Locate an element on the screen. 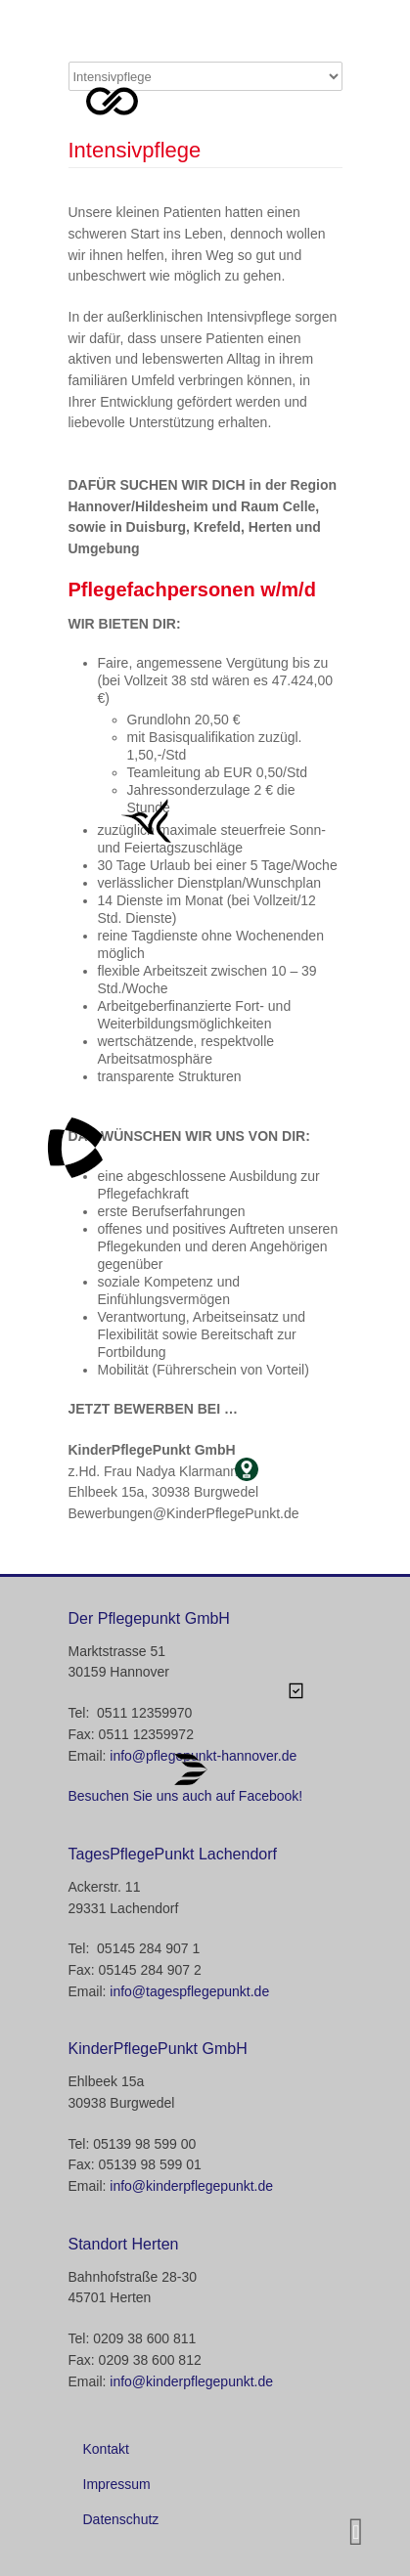 Image resolution: width=410 pixels, height=2576 pixels. crayon brand logo is located at coordinates (112, 101).